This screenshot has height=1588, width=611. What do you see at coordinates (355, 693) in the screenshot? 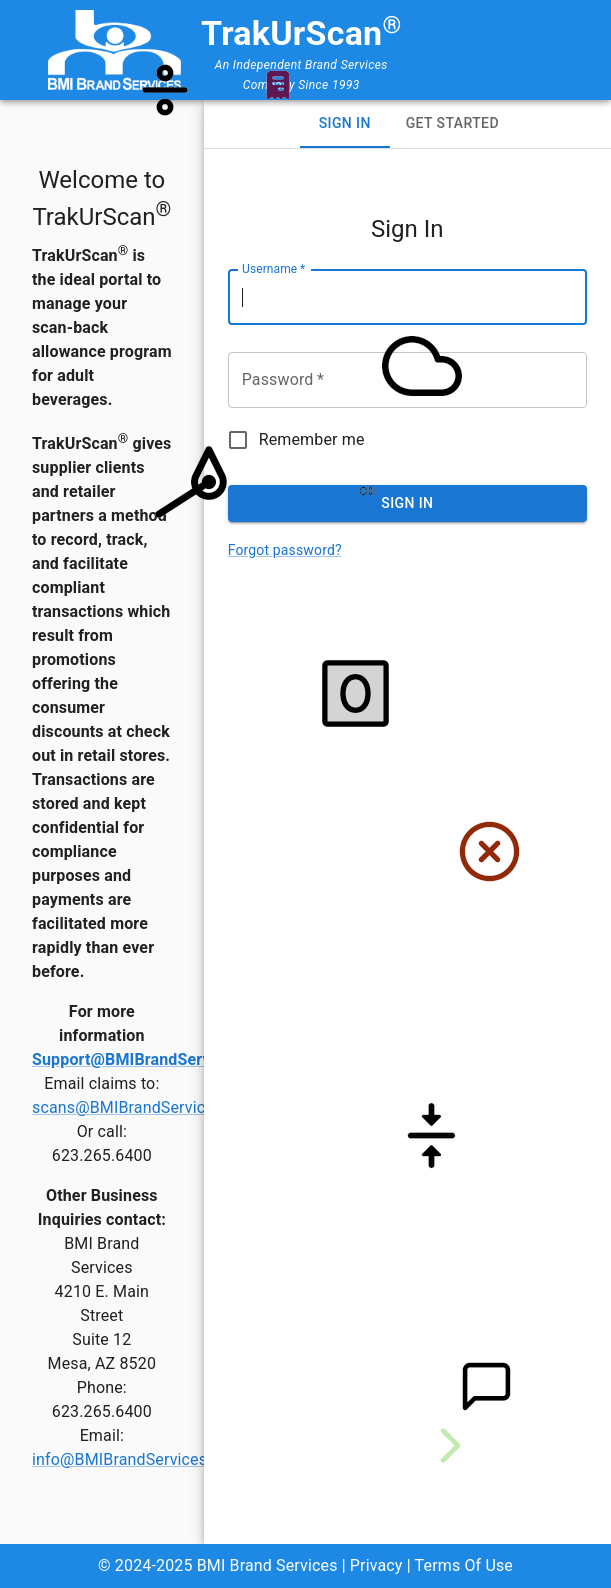
I see `indicates the number zero in a numeric input or display` at bounding box center [355, 693].